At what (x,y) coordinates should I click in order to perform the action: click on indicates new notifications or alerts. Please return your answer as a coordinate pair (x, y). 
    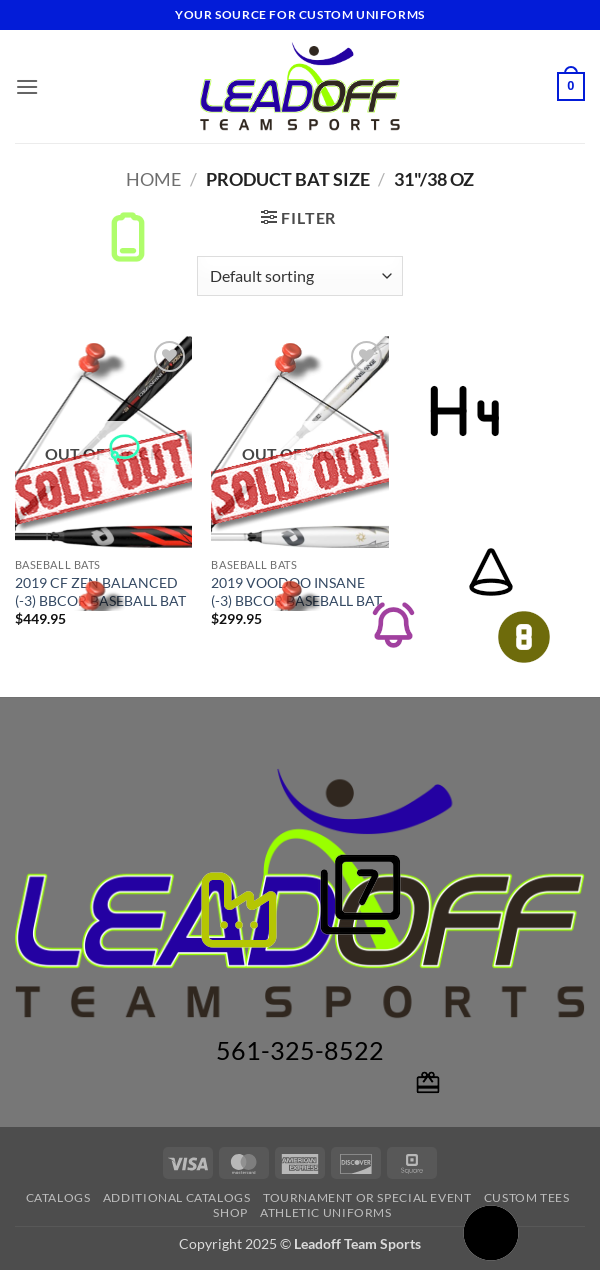
    Looking at the image, I should click on (393, 625).